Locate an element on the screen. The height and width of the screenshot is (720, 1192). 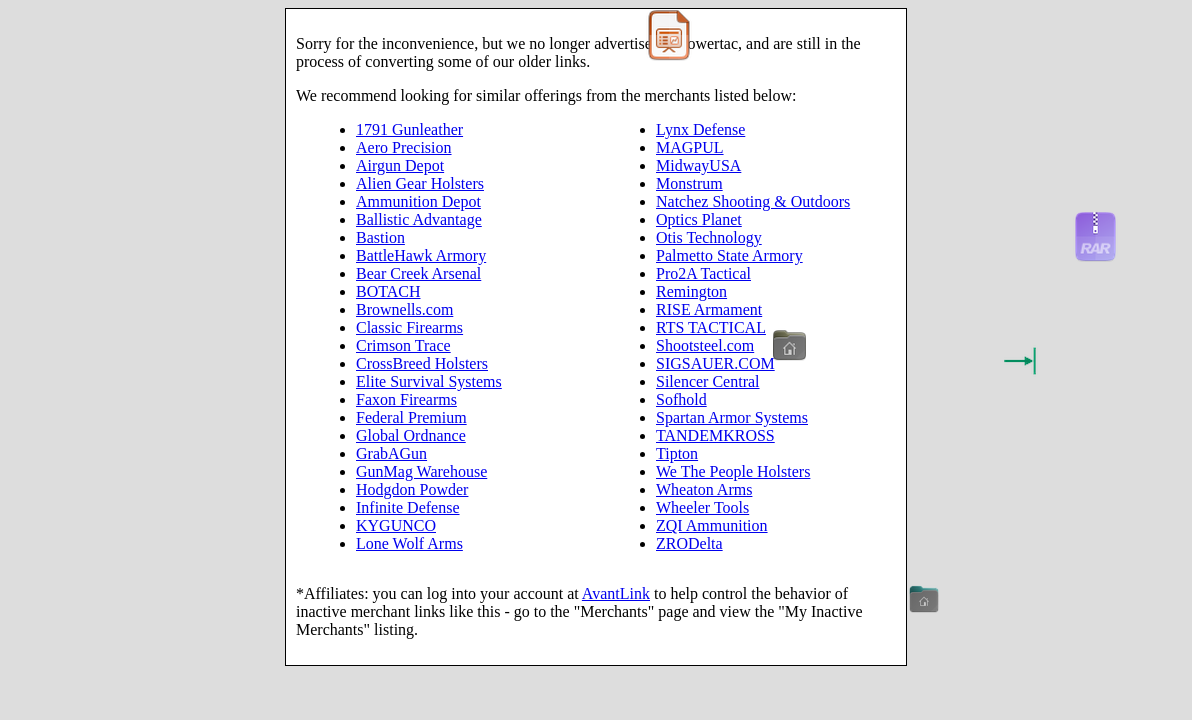
a compressed RAR archive file is located at coordinates (1095, 236).